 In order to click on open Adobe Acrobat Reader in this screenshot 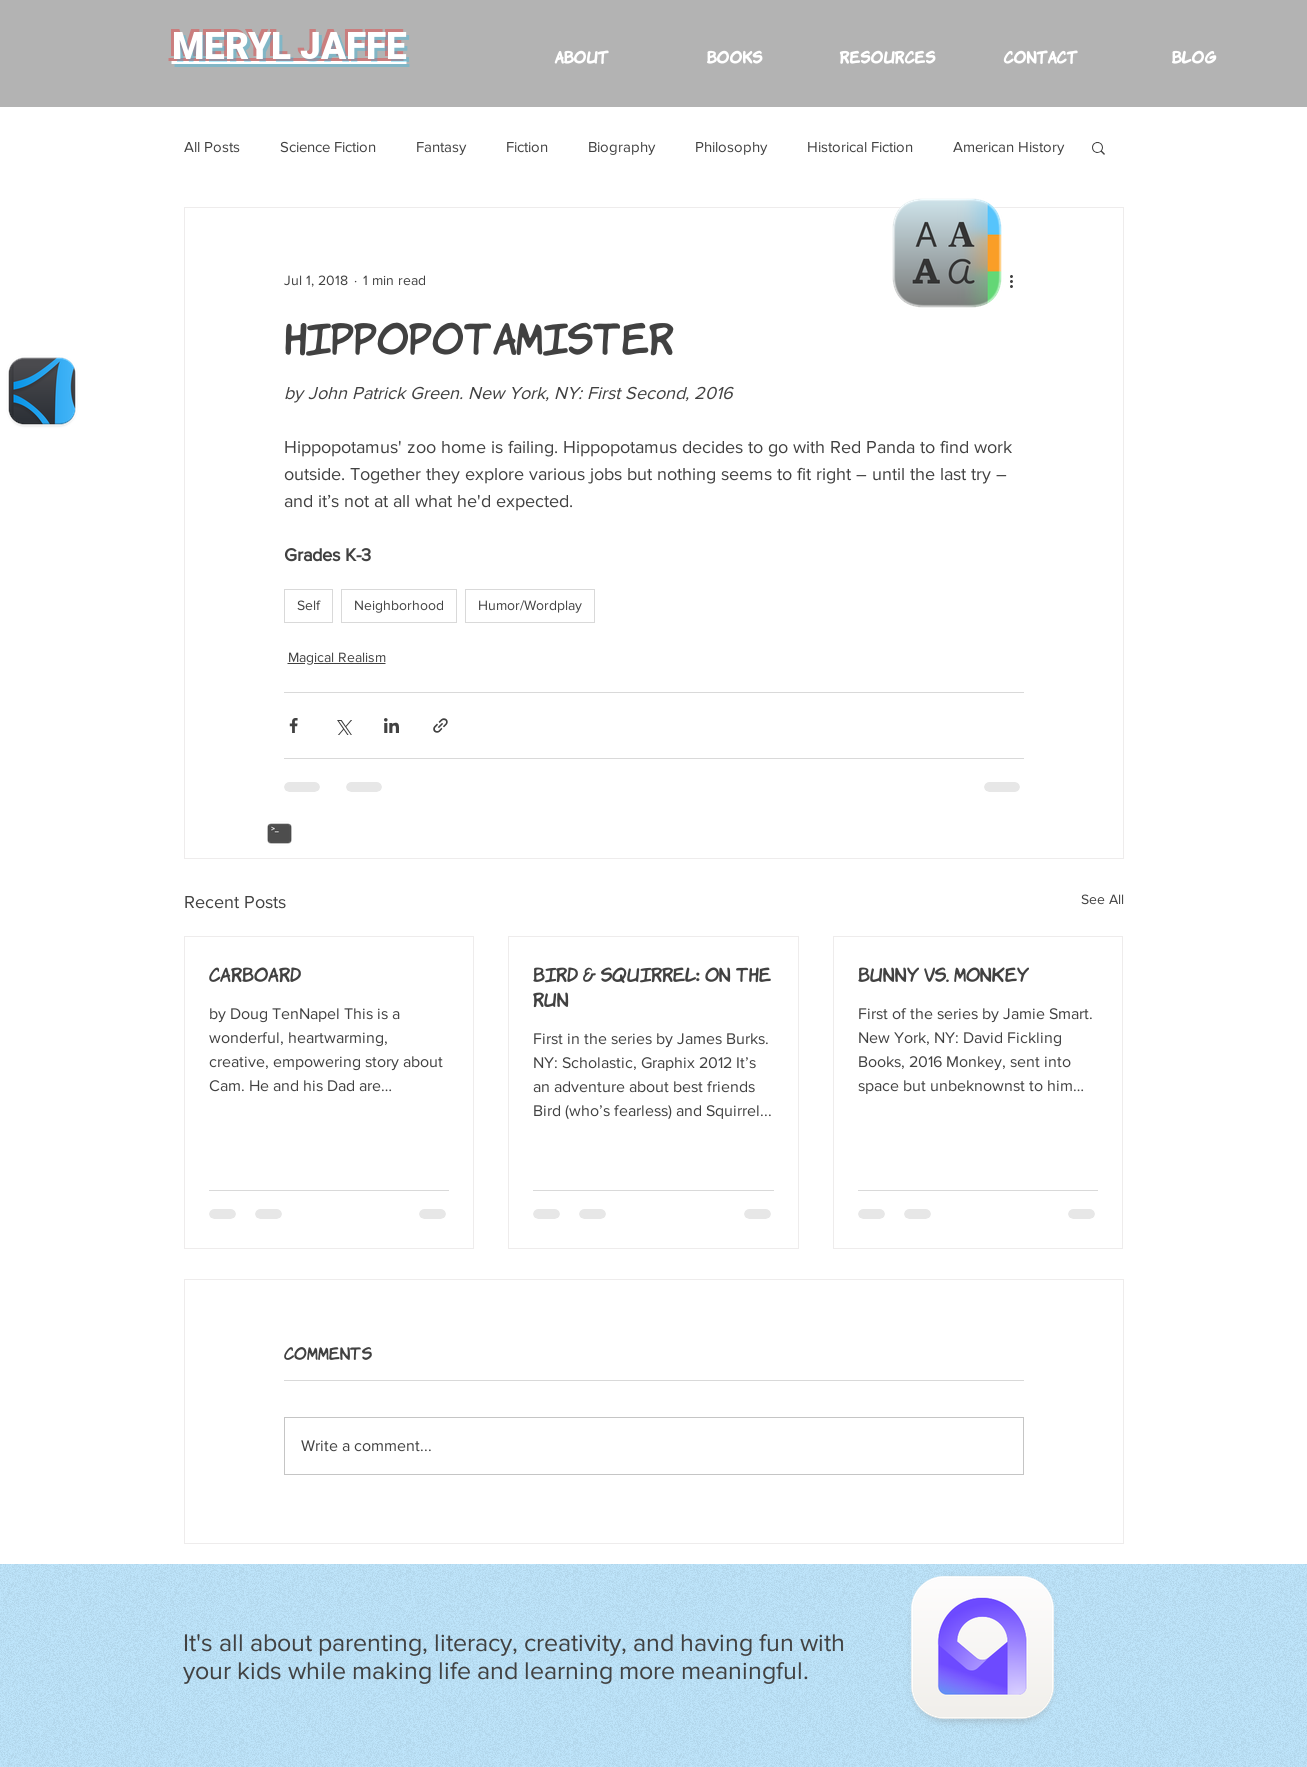, I will do `click(42, 391)`.